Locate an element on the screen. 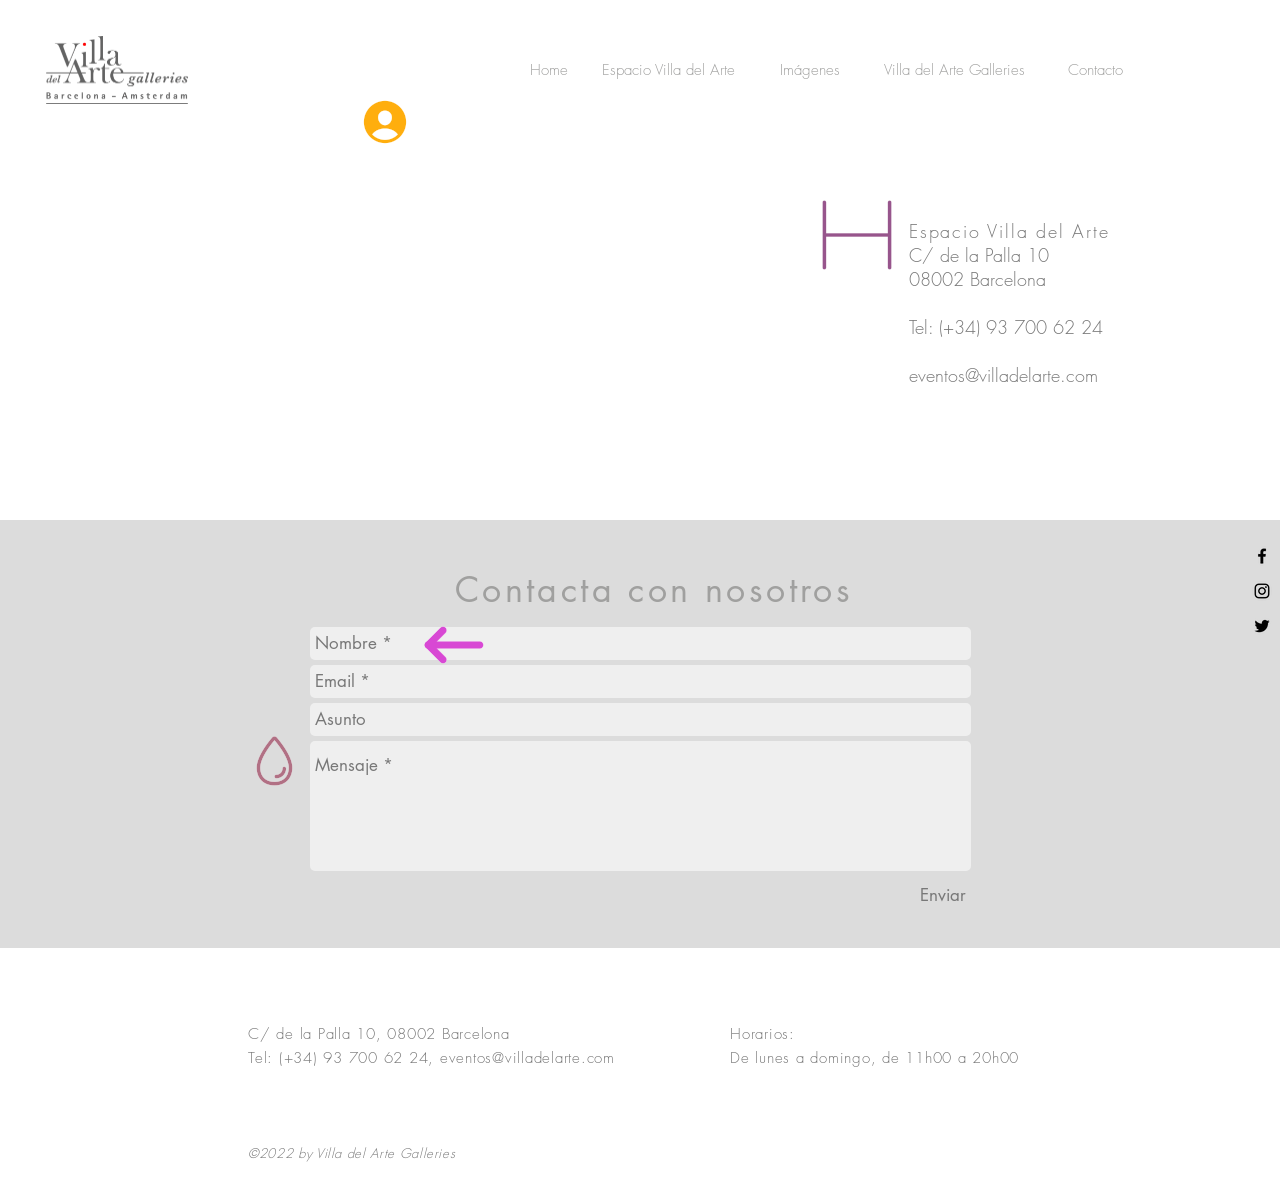  format text as a heading is located at coordinates (857, 235).